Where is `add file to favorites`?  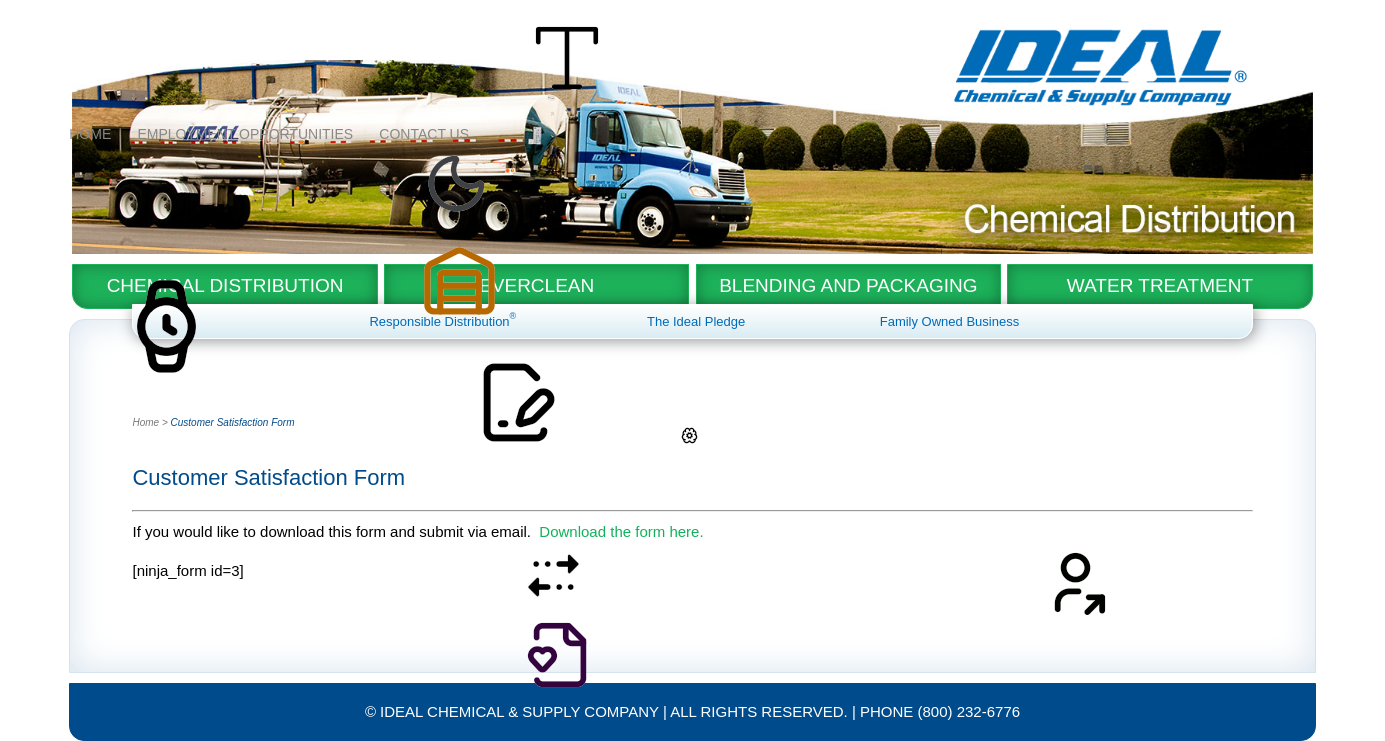 add file to favorites is located at coordinates (560, 655).